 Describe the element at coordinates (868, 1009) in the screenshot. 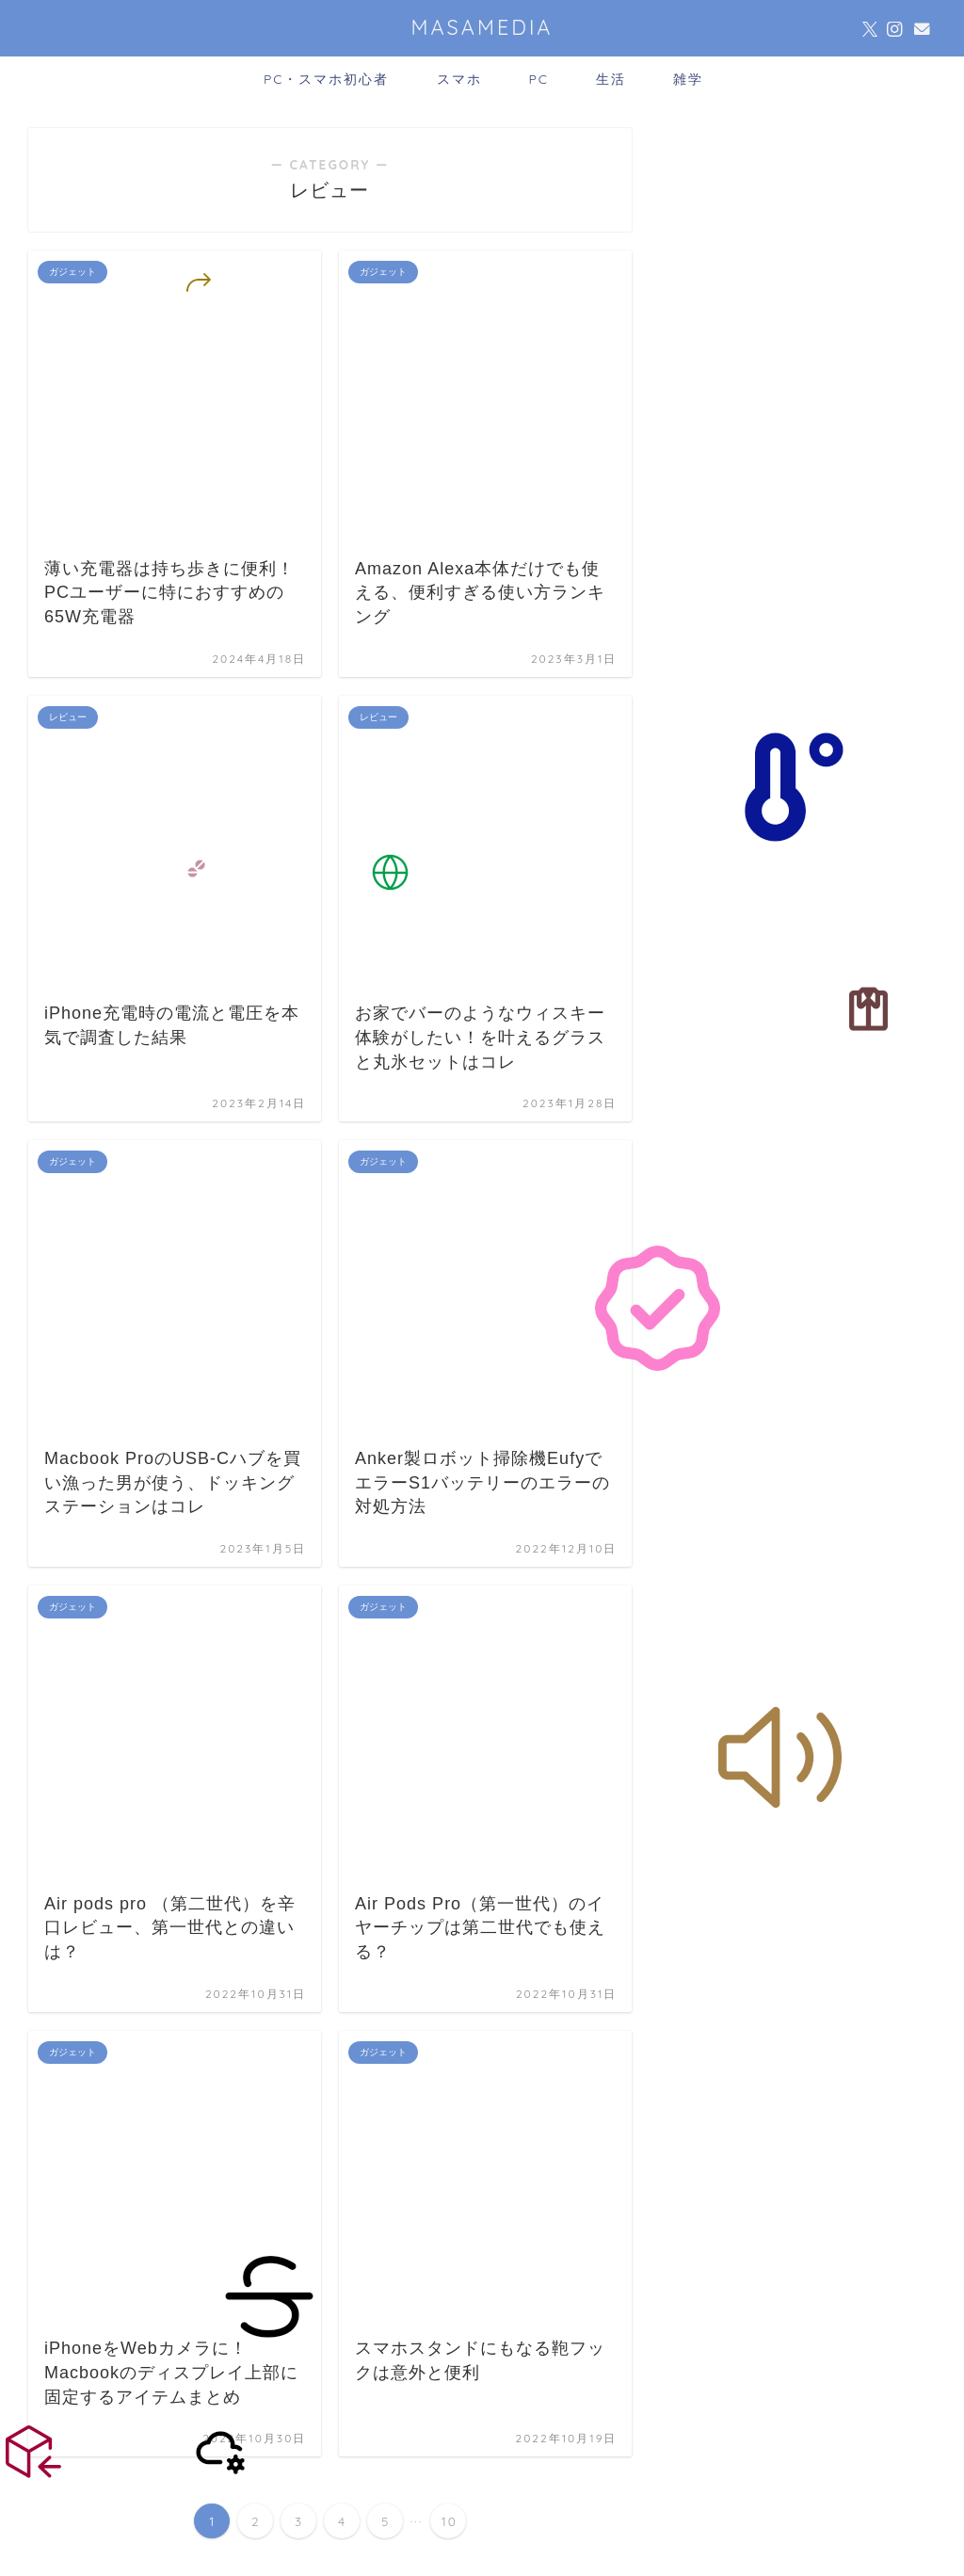

I see `view folded laundry or clothing items` at that location.